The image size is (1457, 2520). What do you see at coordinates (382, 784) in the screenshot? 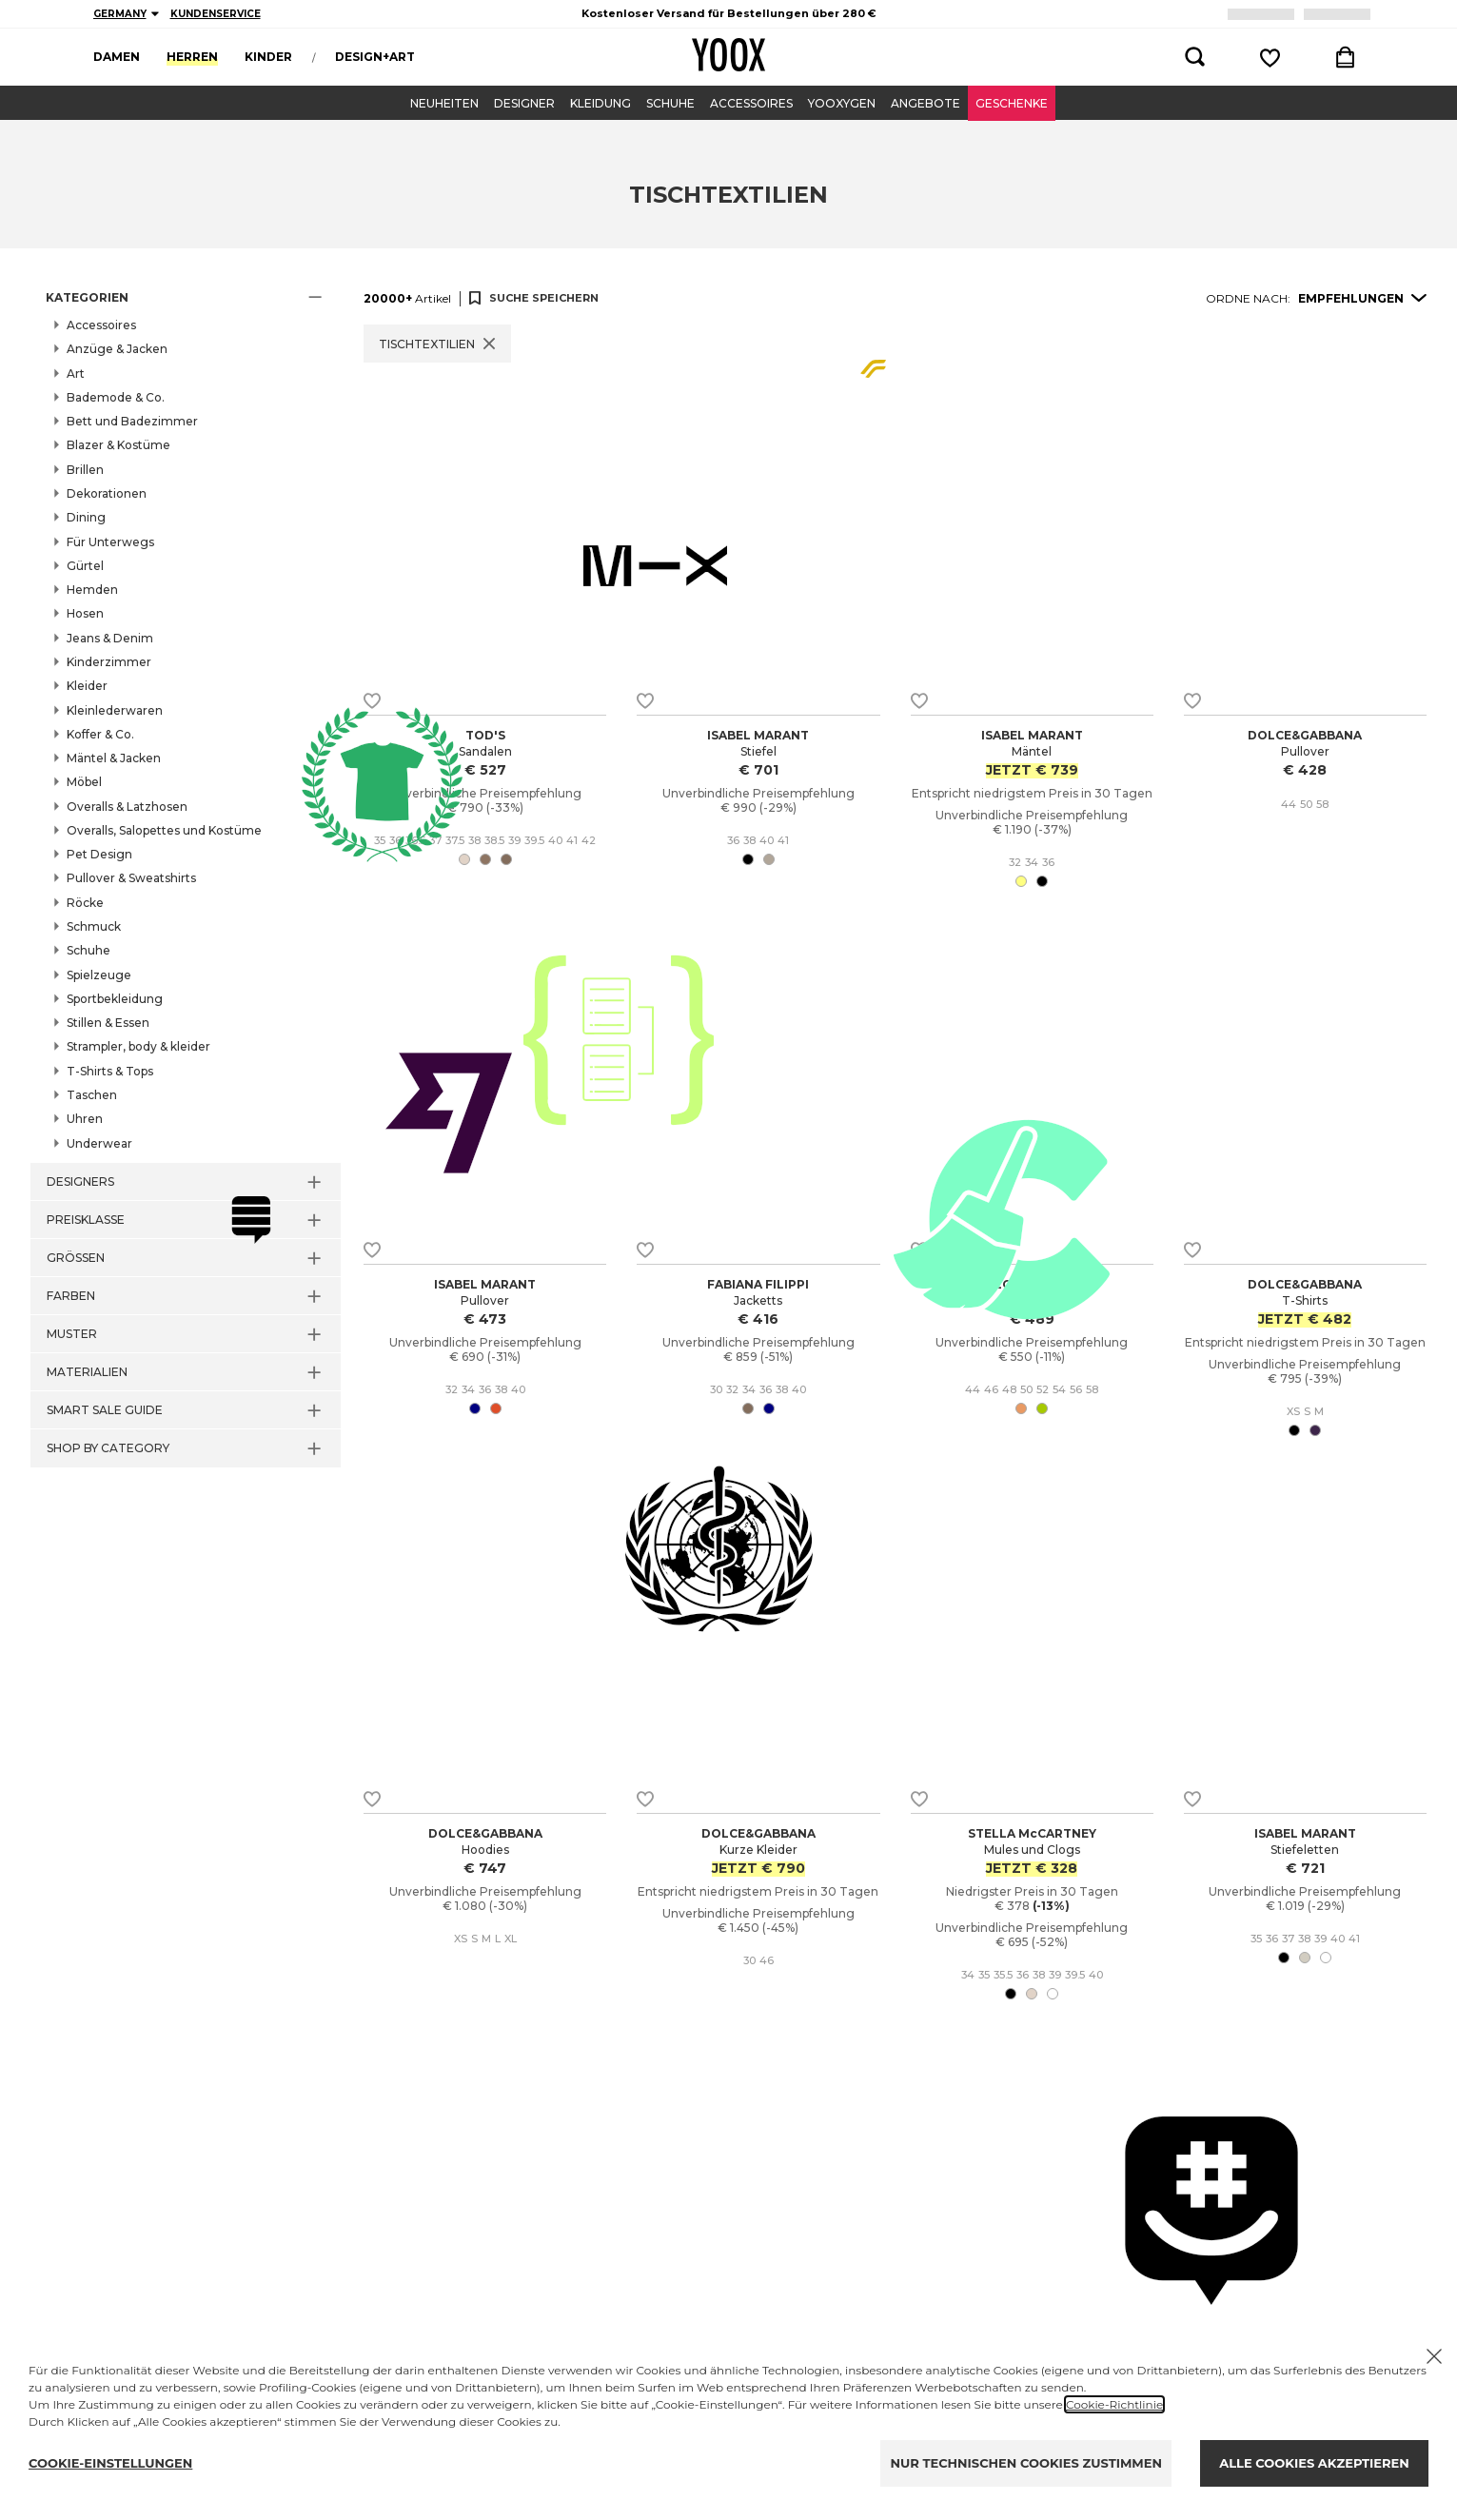
I see `visit teepublic store or website` at bounding box center [382, 784].